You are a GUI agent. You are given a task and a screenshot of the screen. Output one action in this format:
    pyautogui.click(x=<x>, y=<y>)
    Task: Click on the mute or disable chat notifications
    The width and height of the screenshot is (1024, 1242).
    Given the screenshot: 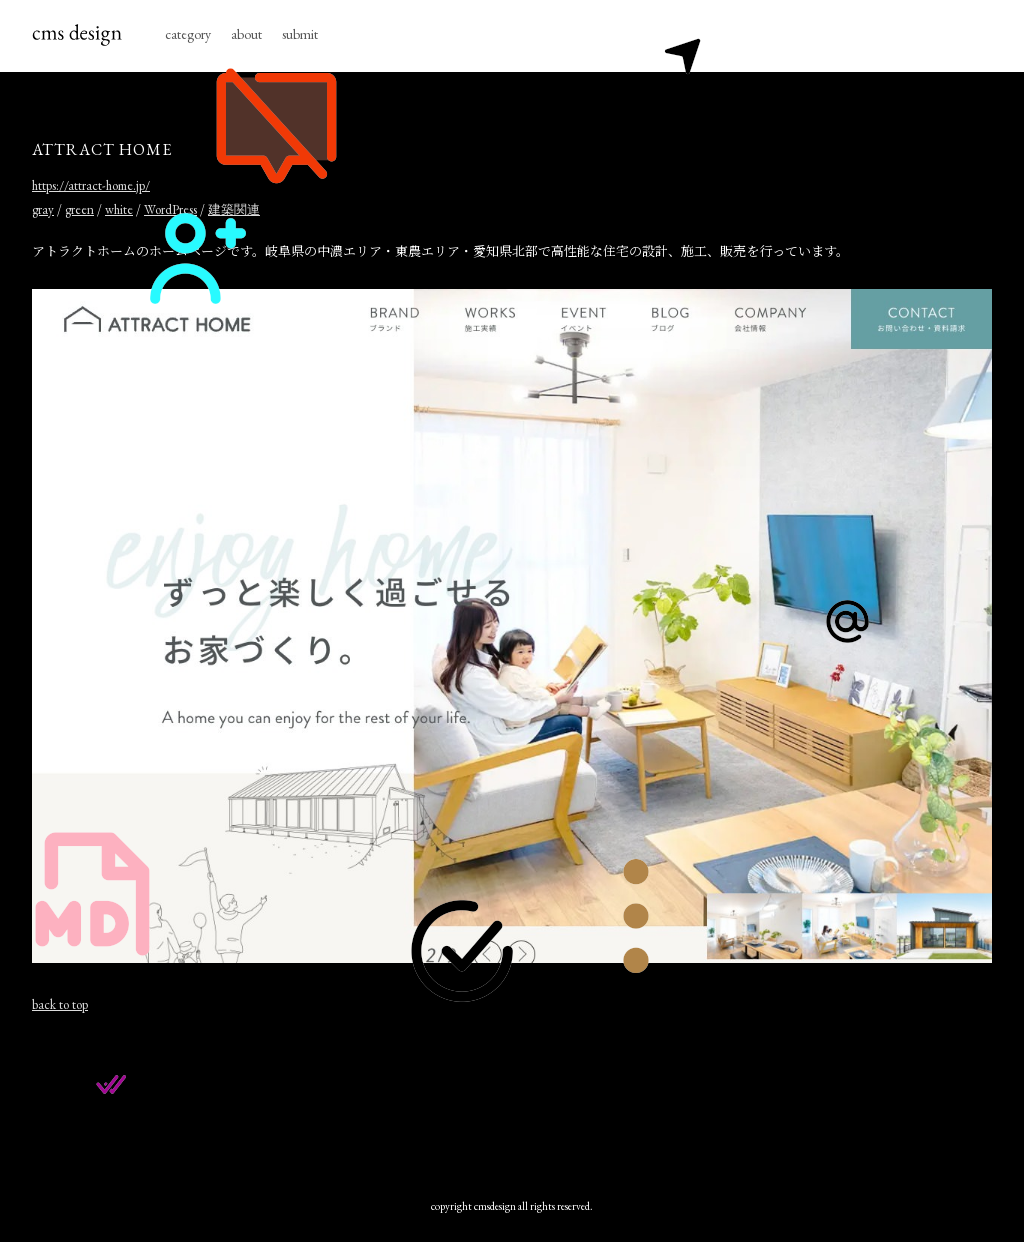 What is the action you would take?
    pyautogui.click(x=276, y=123)
    